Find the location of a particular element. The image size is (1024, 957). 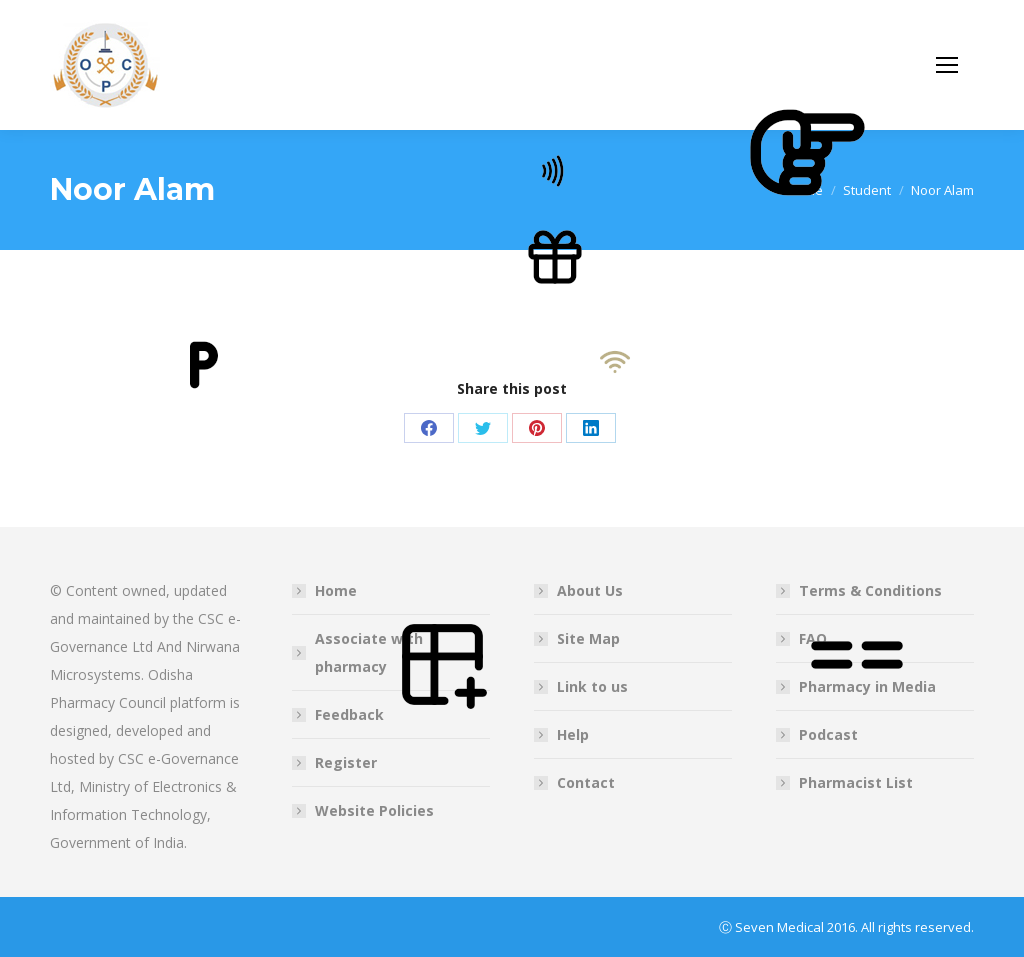

tap to pay or use contactless payment is located at coordinates (552, 171).